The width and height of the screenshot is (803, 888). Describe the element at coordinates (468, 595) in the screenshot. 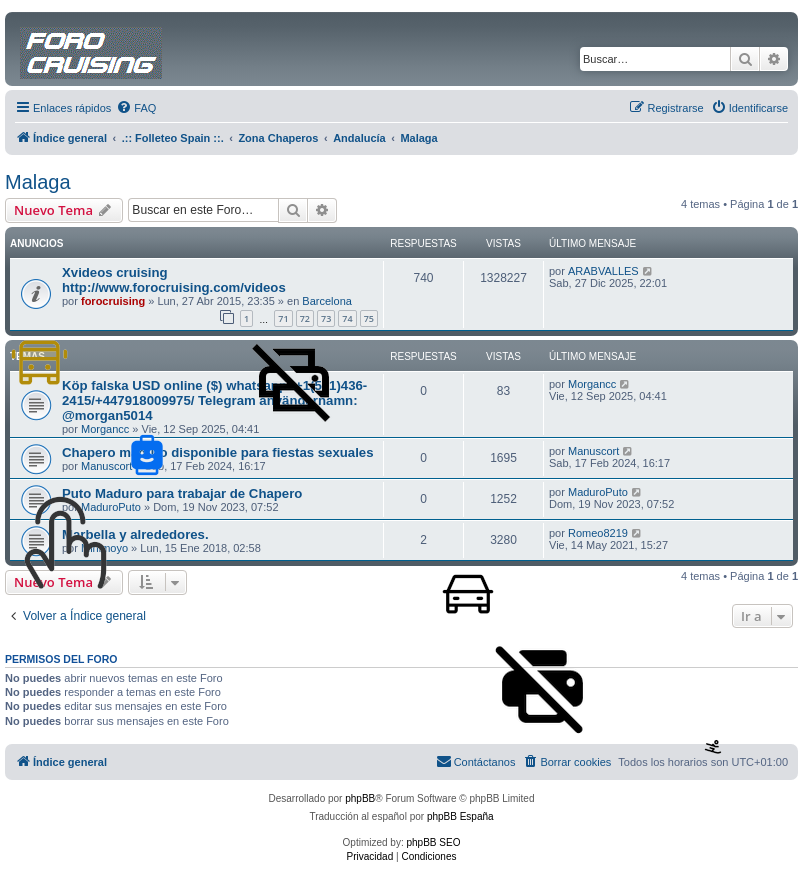

I see `access vehicle or car-related features` at that location.